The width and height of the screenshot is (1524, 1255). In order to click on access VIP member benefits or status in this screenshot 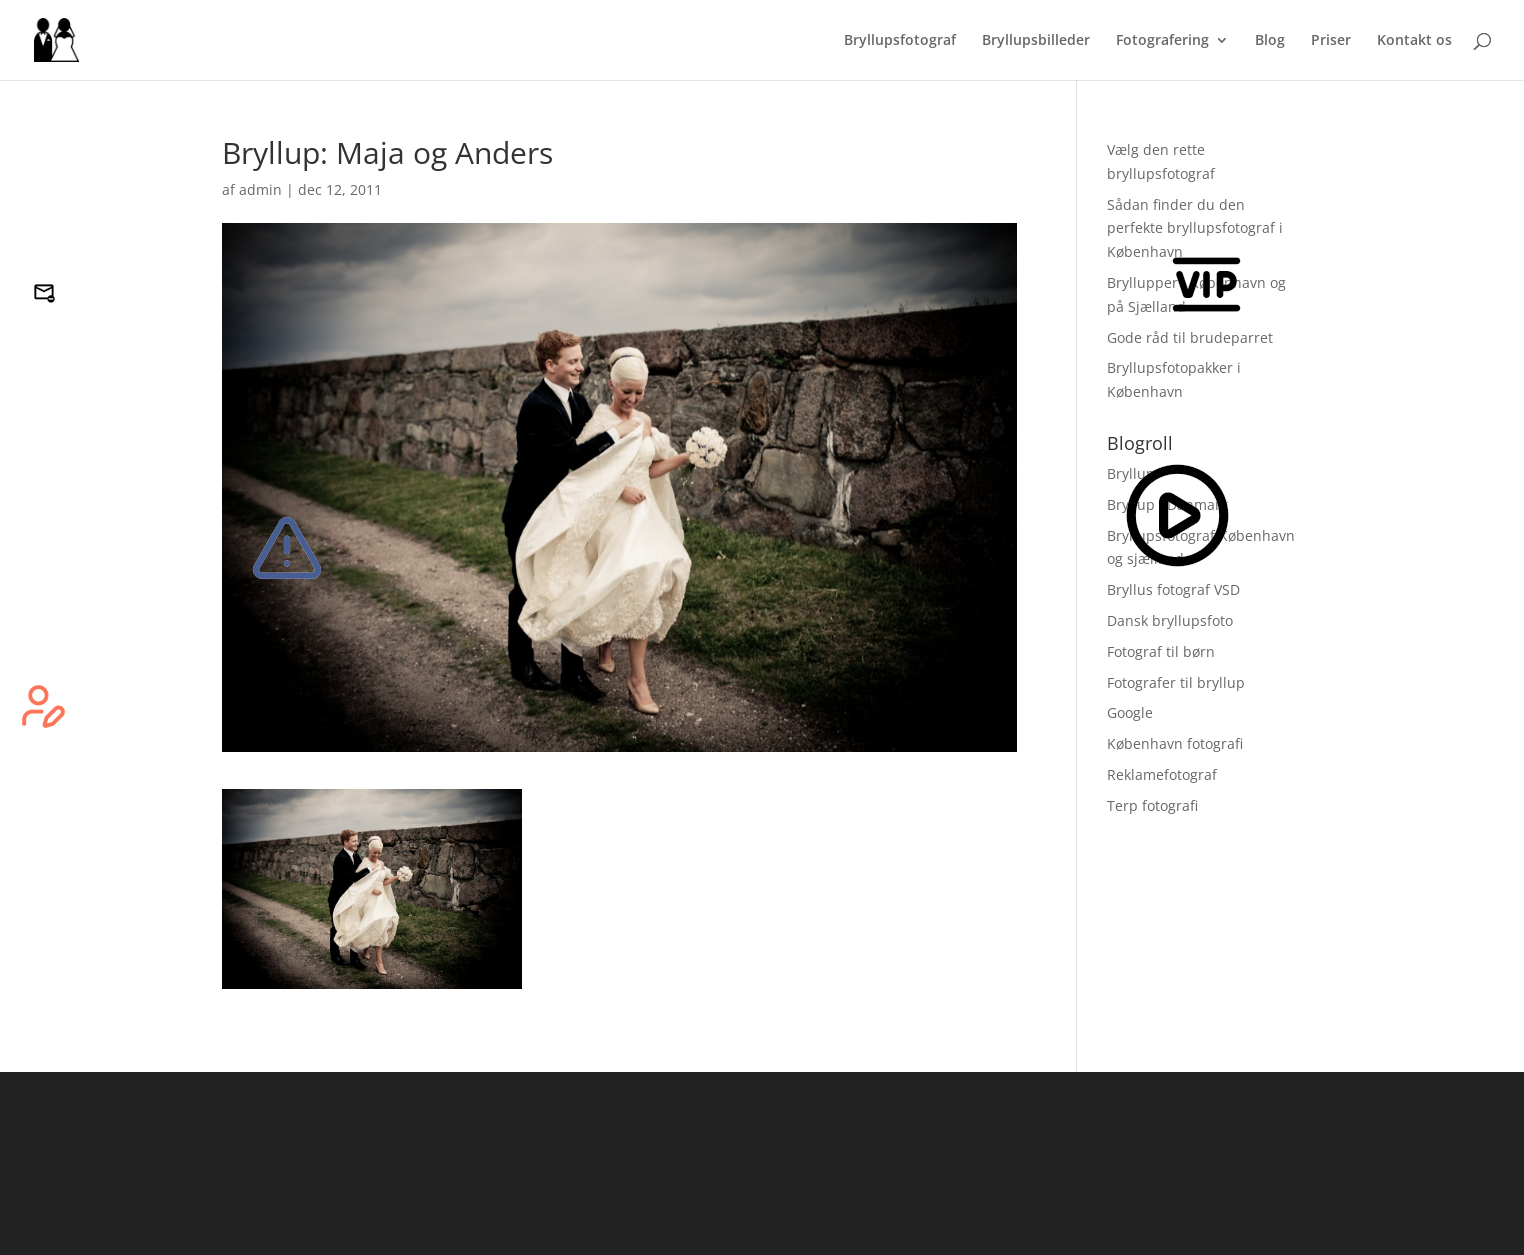, I will do `click(1206, 284)`.